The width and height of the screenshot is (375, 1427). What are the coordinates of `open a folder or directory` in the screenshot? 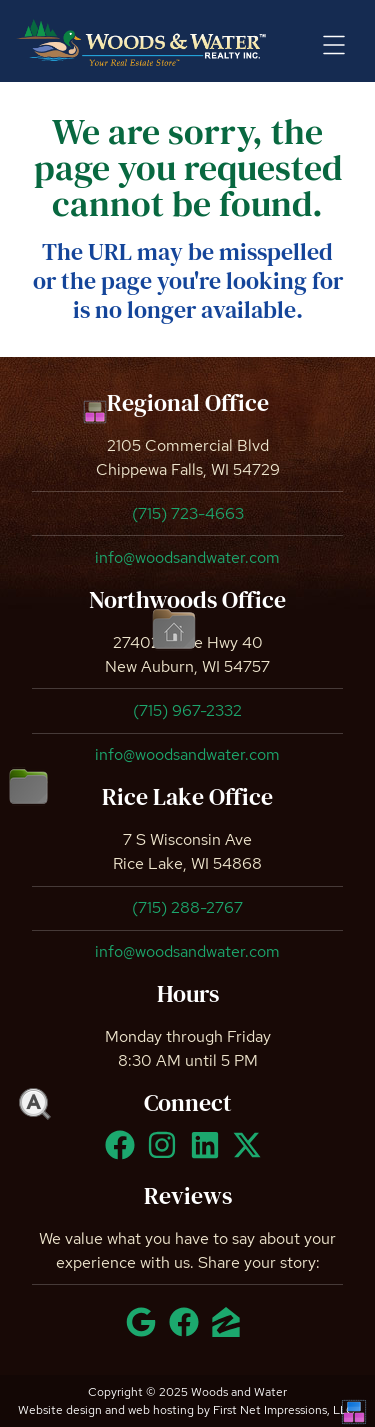 It's located at (28, 786).